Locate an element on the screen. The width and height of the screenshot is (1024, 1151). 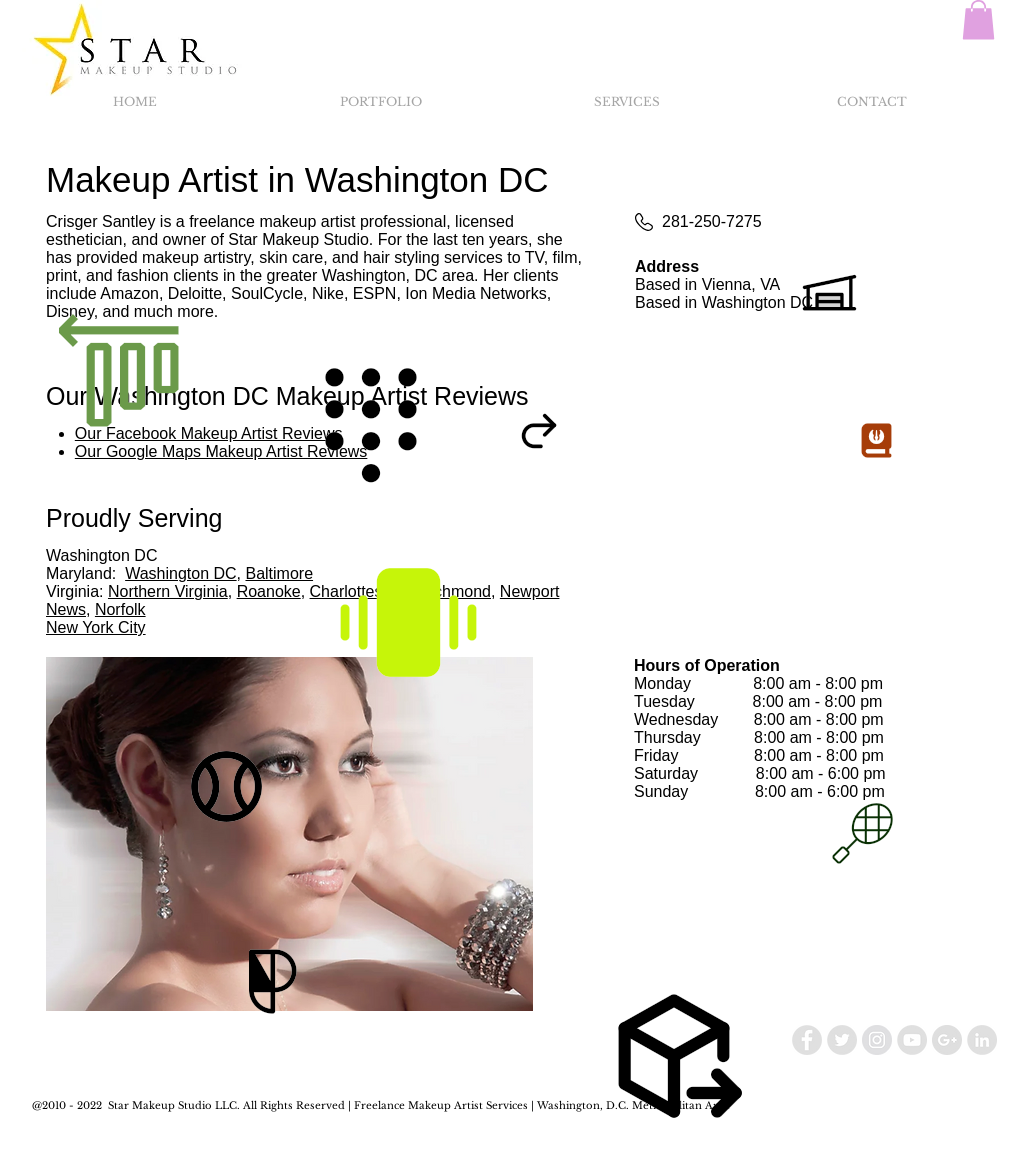
export or send a package is located at coordinates (674, 1056).